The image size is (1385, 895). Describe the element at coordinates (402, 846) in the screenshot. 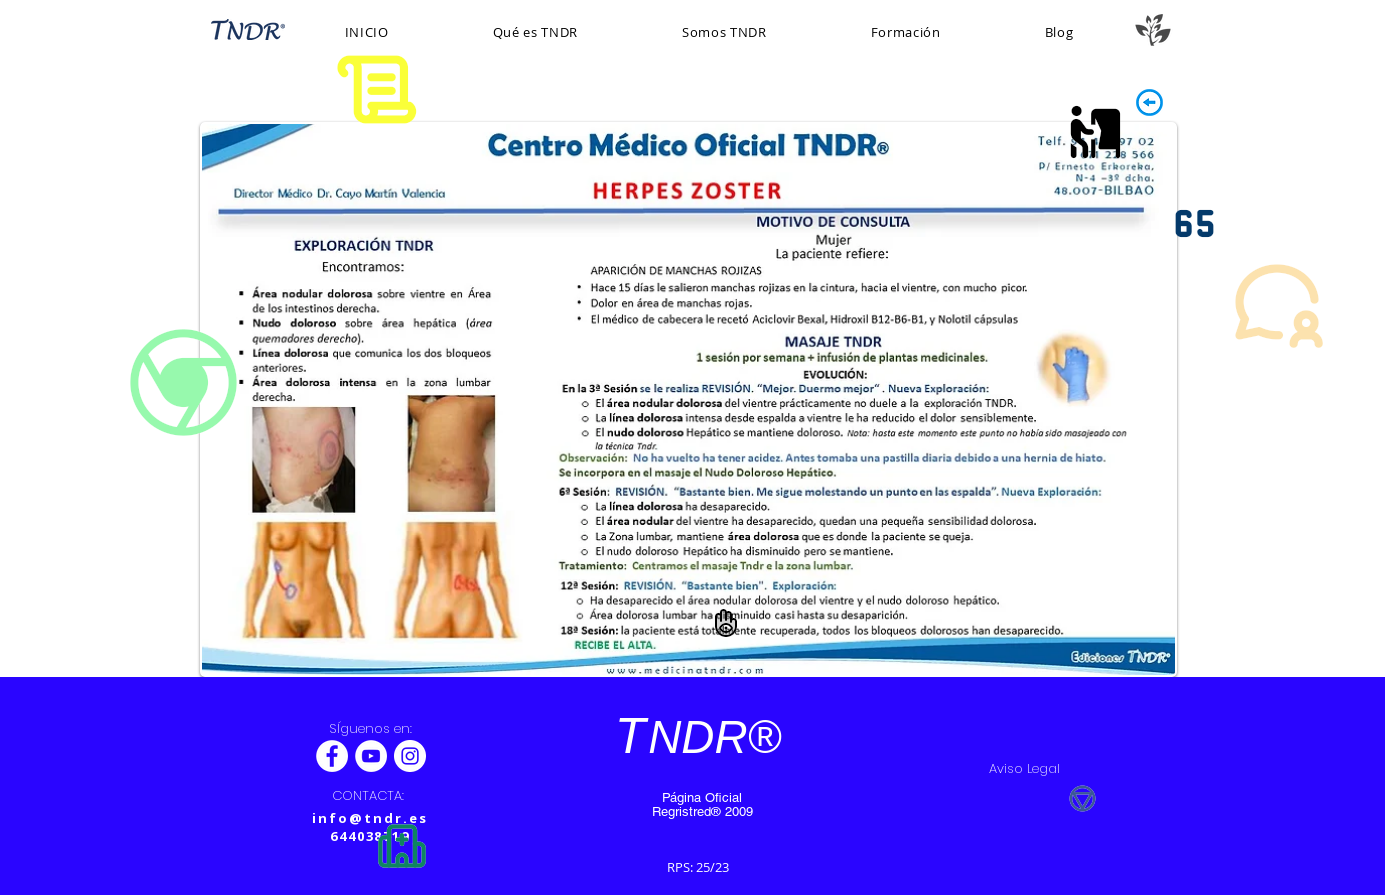

I see `find nearby hospitals or medical facilities` at that location.